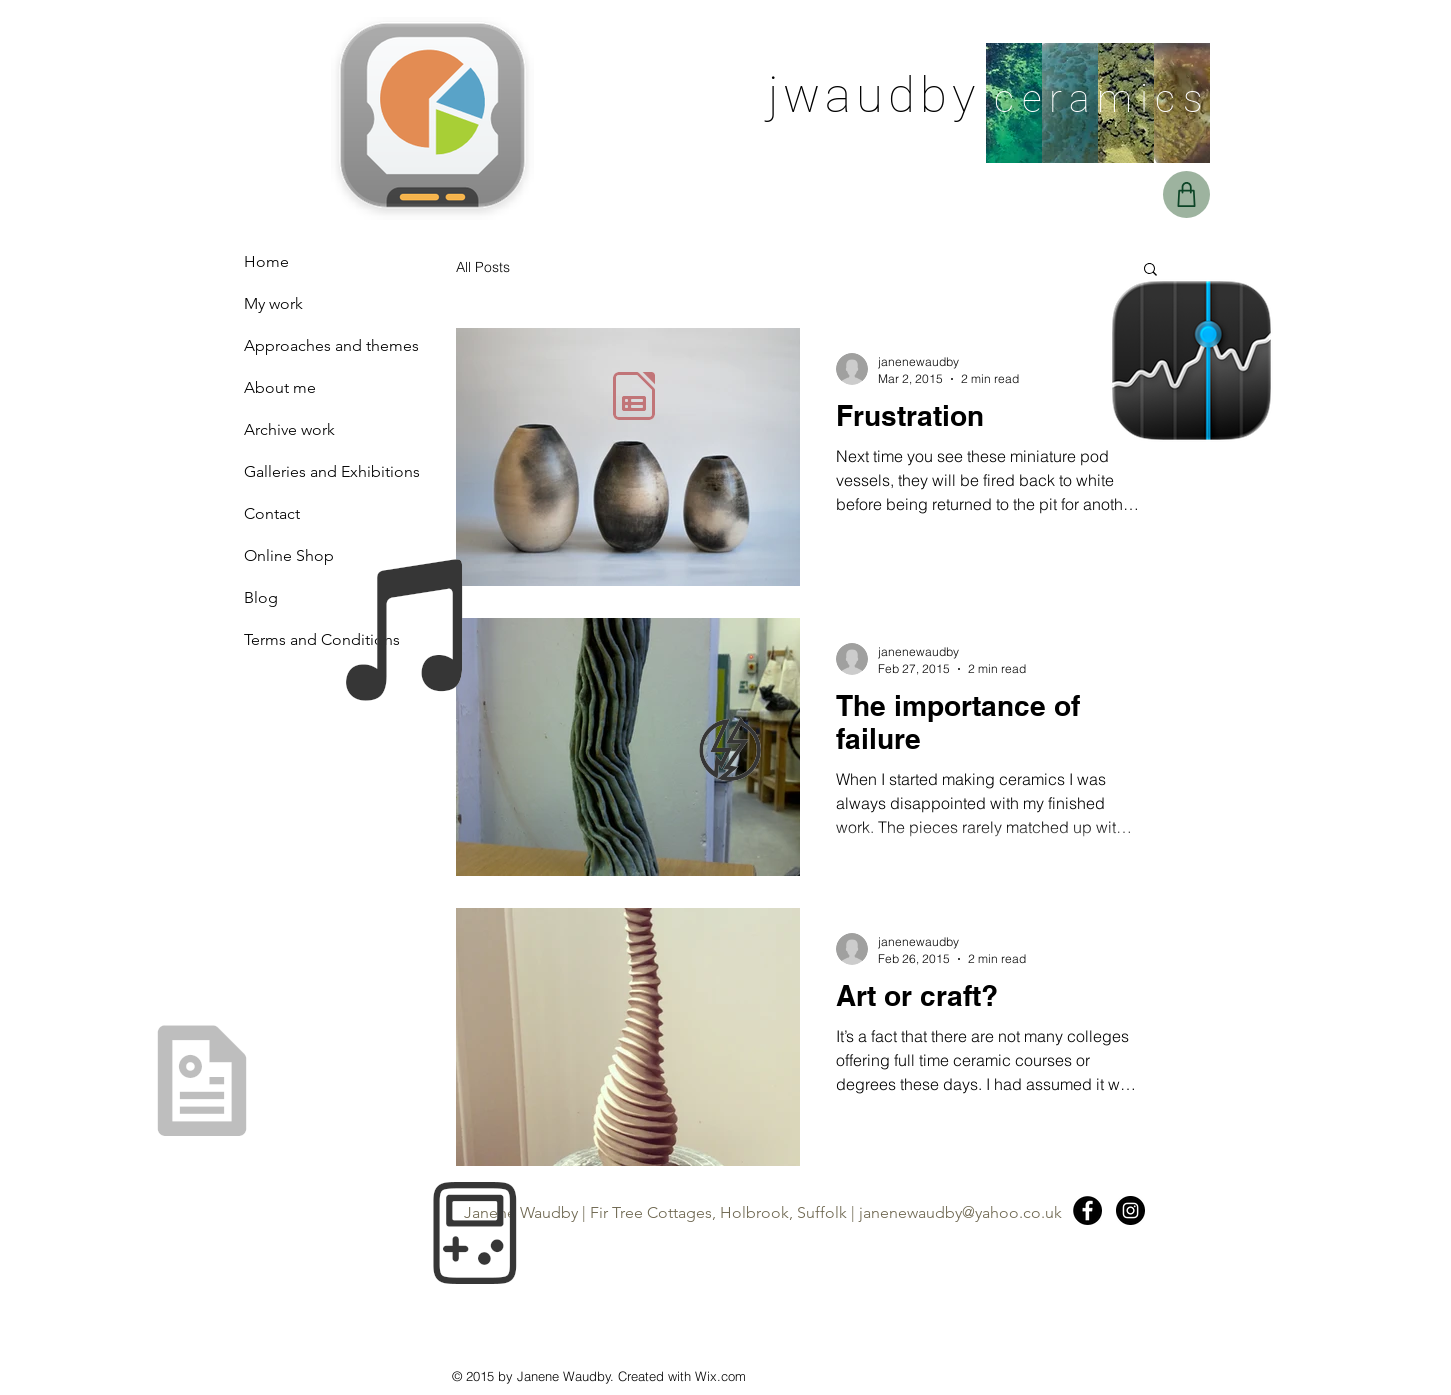 This screenshot has height=1395, width=1451. I want to click on access thunderbolt port settings, so click(730, 750).